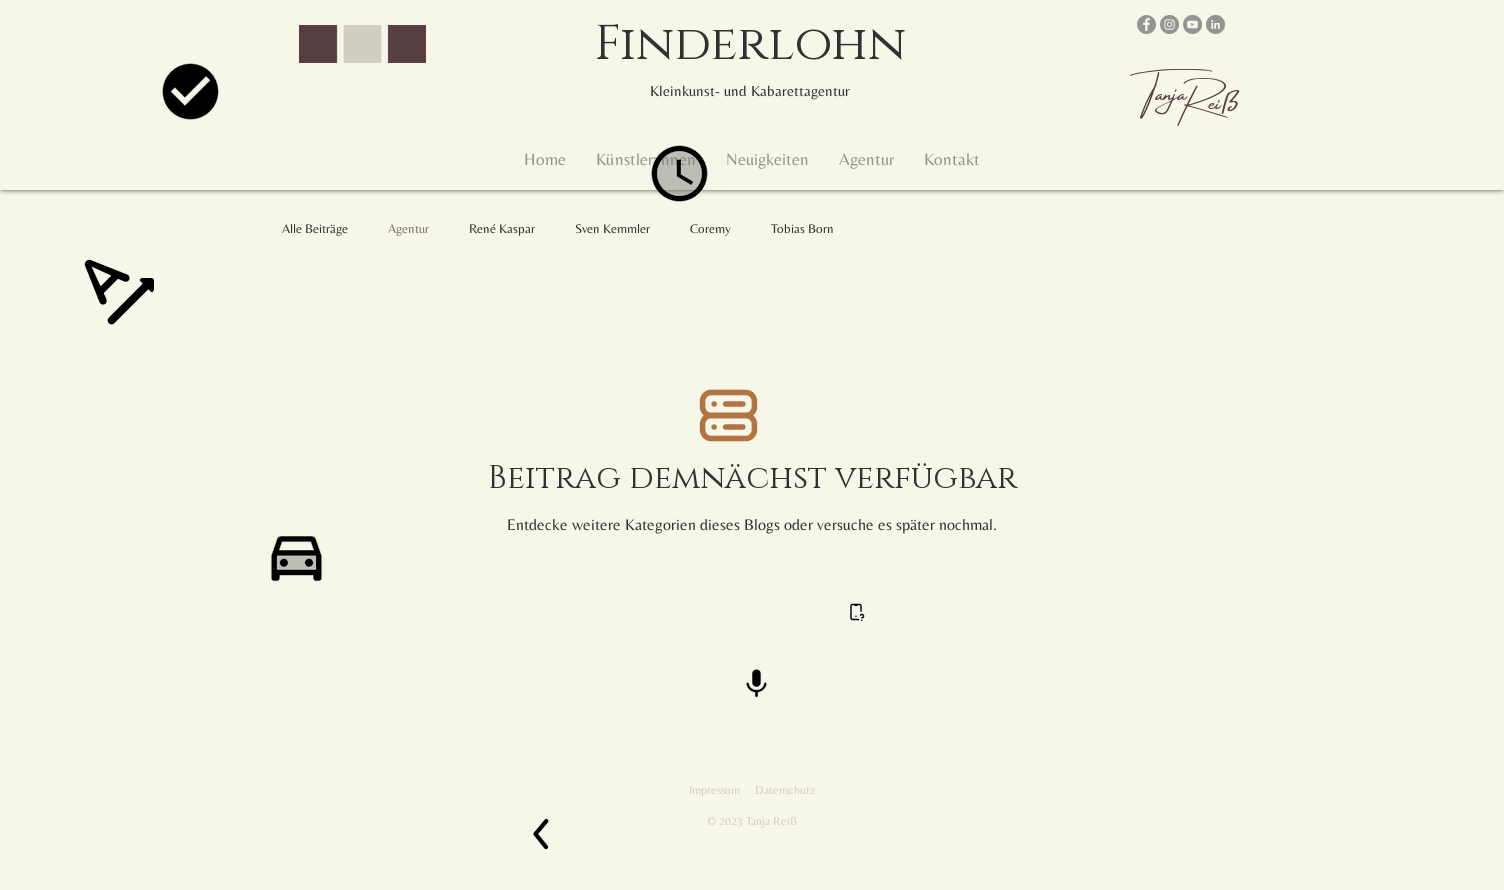 Image resolution: width=1504 pixels, height=890 pixels. I want to click on view time or clock settings, so click(679, 173).